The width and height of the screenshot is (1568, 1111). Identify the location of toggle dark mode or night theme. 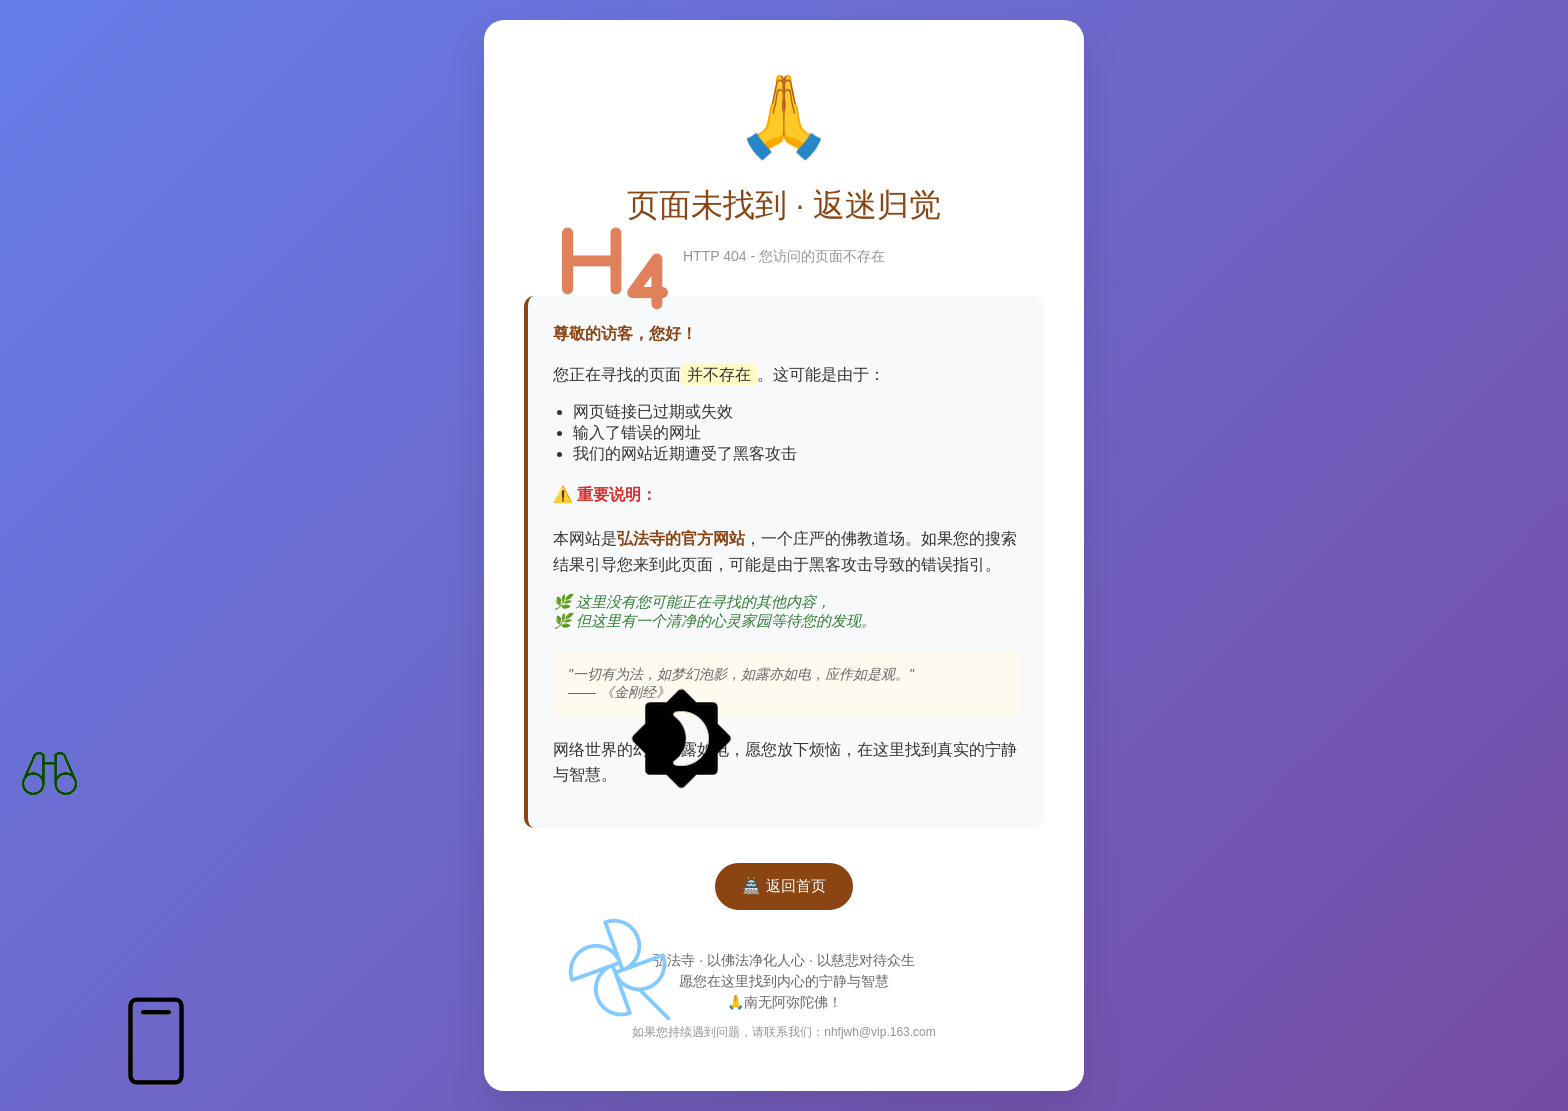
(681, 738).